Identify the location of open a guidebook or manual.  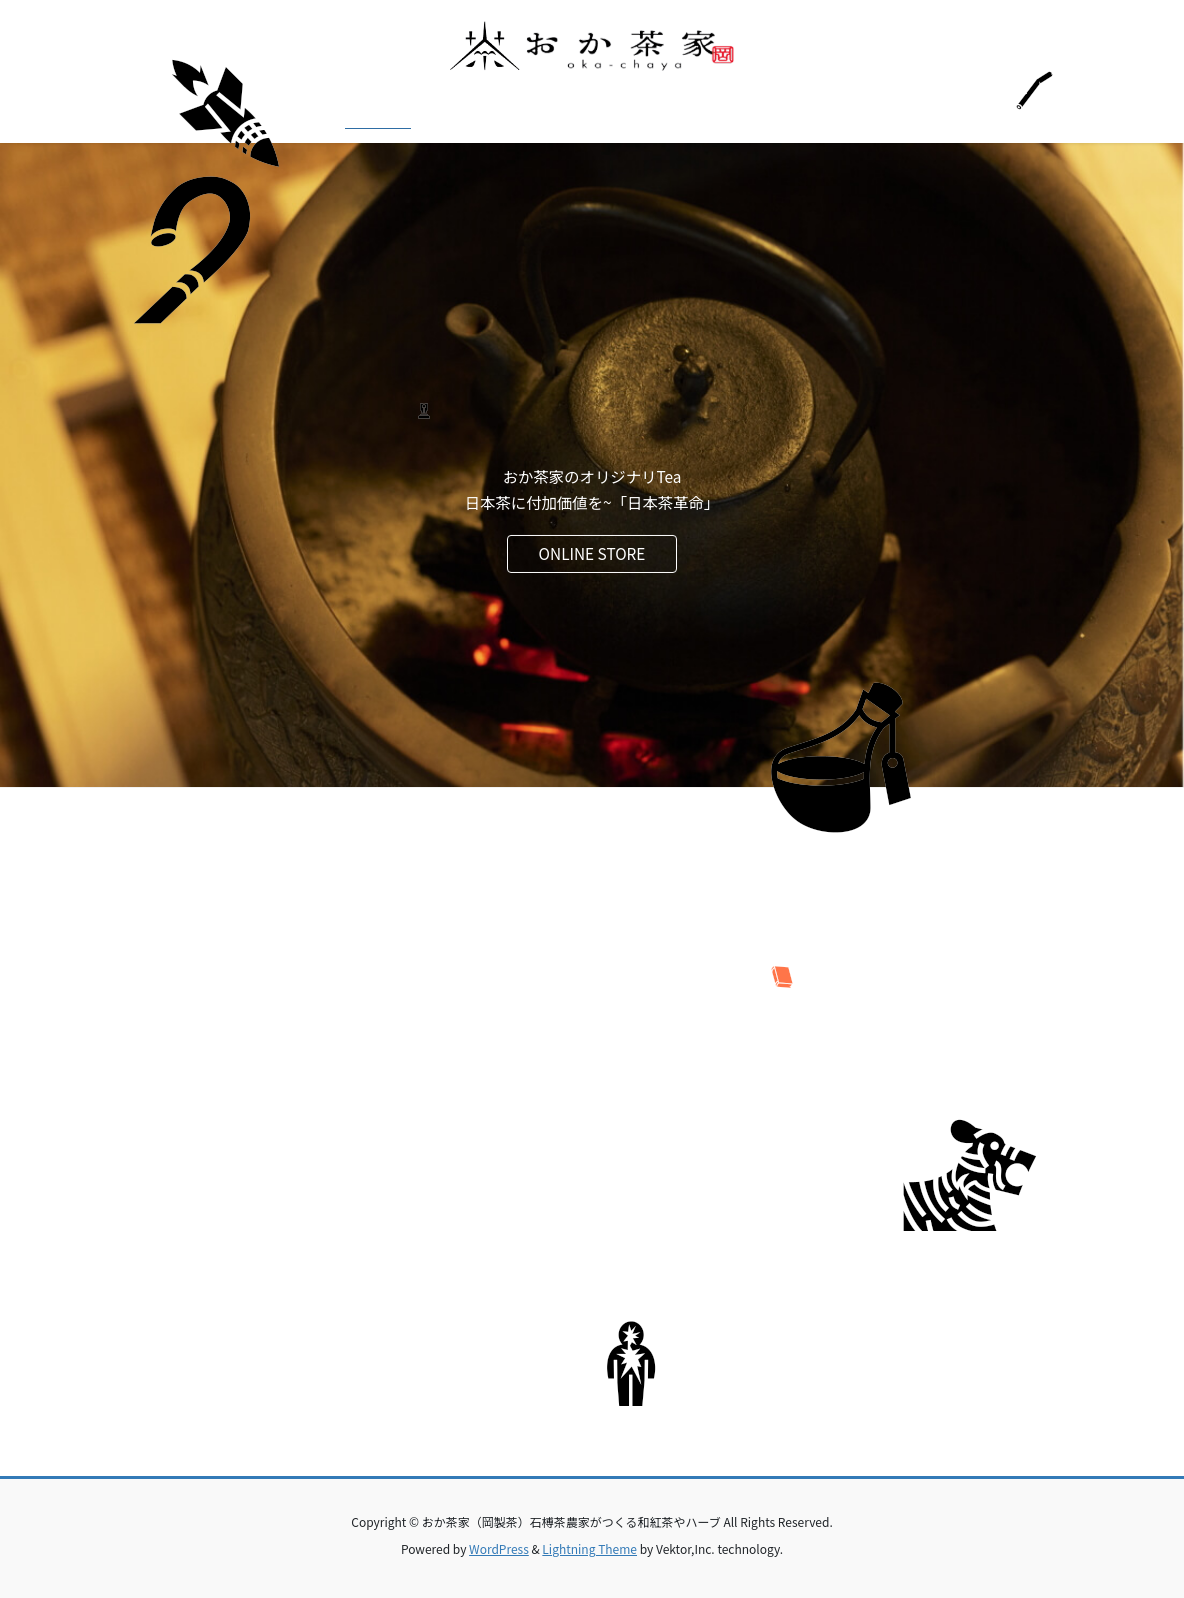
(782, 977).